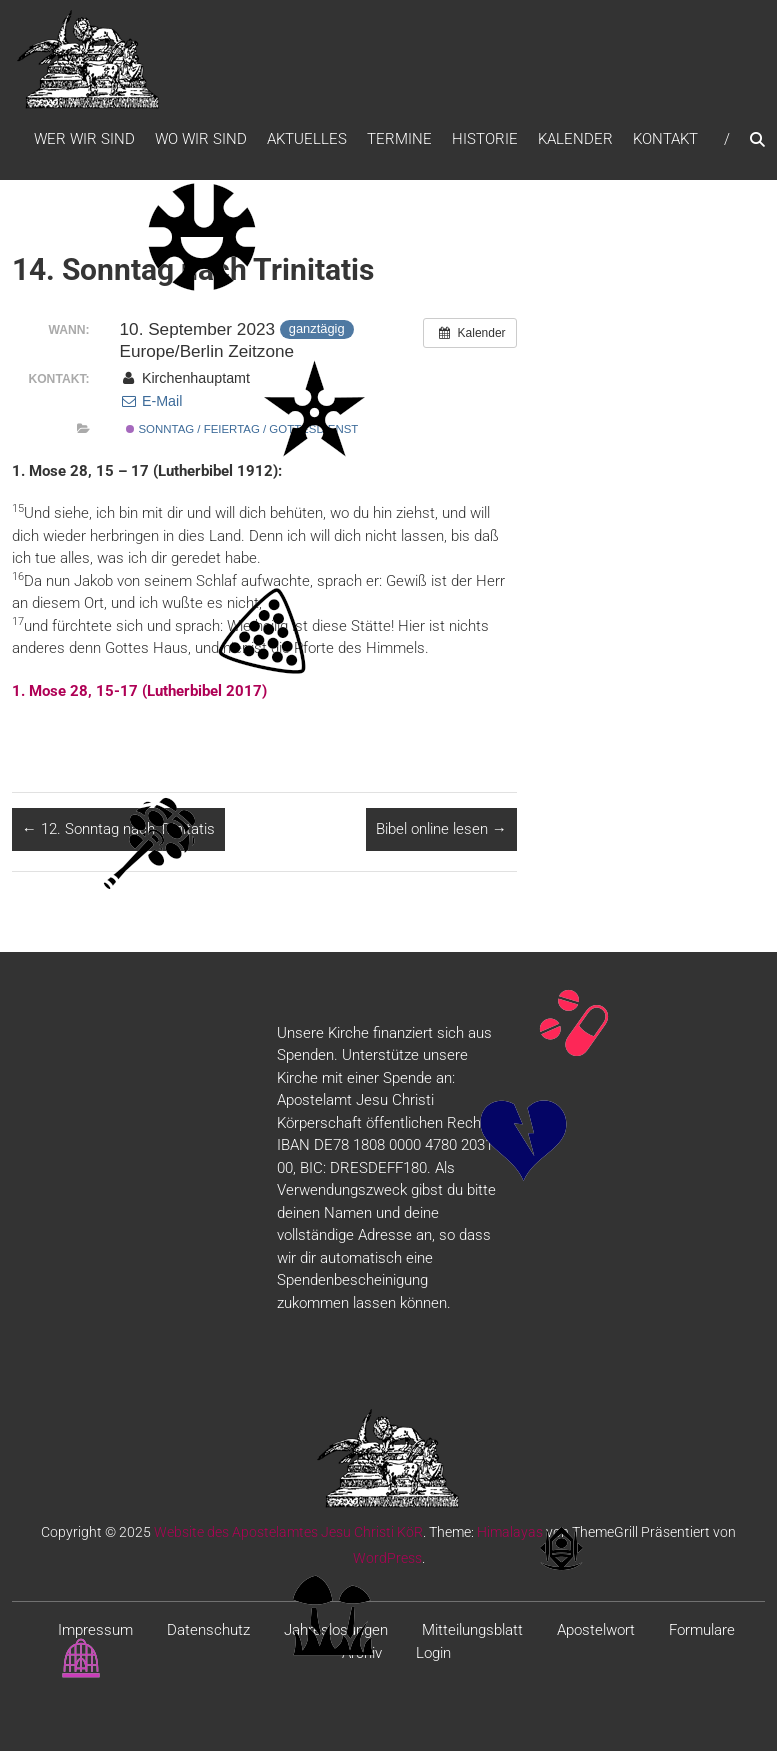  Describe the element at coordinates (523, 1140) in the screenshot. I see `indicates a dislike or negative reaction` at that location.